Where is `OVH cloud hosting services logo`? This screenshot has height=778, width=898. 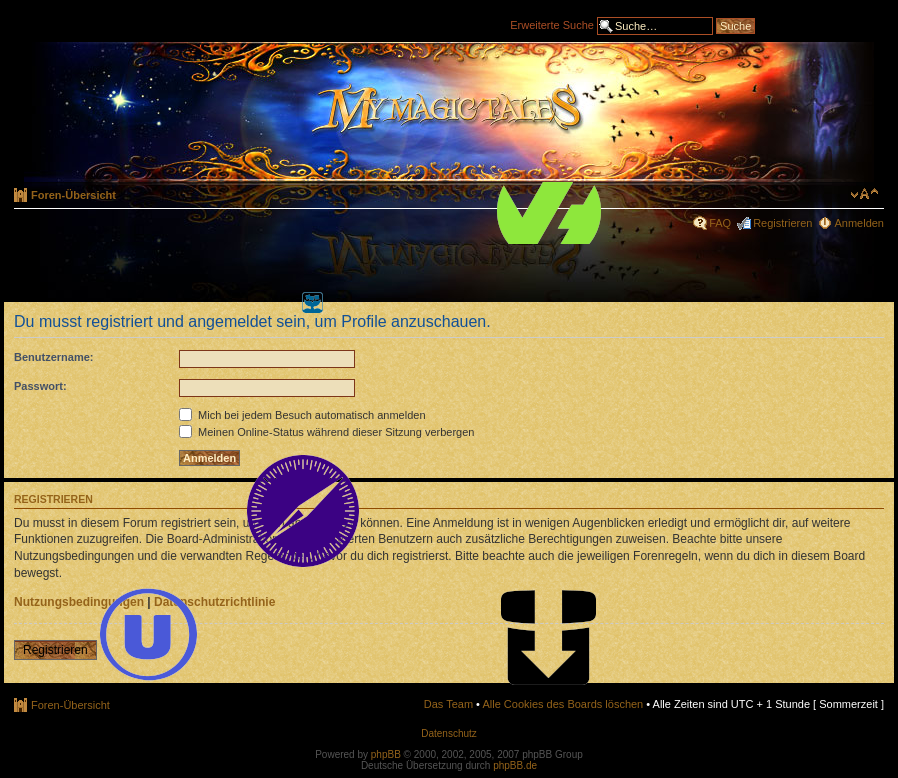 OVH cloud hosting services logo is located at coordinates (549, 213).